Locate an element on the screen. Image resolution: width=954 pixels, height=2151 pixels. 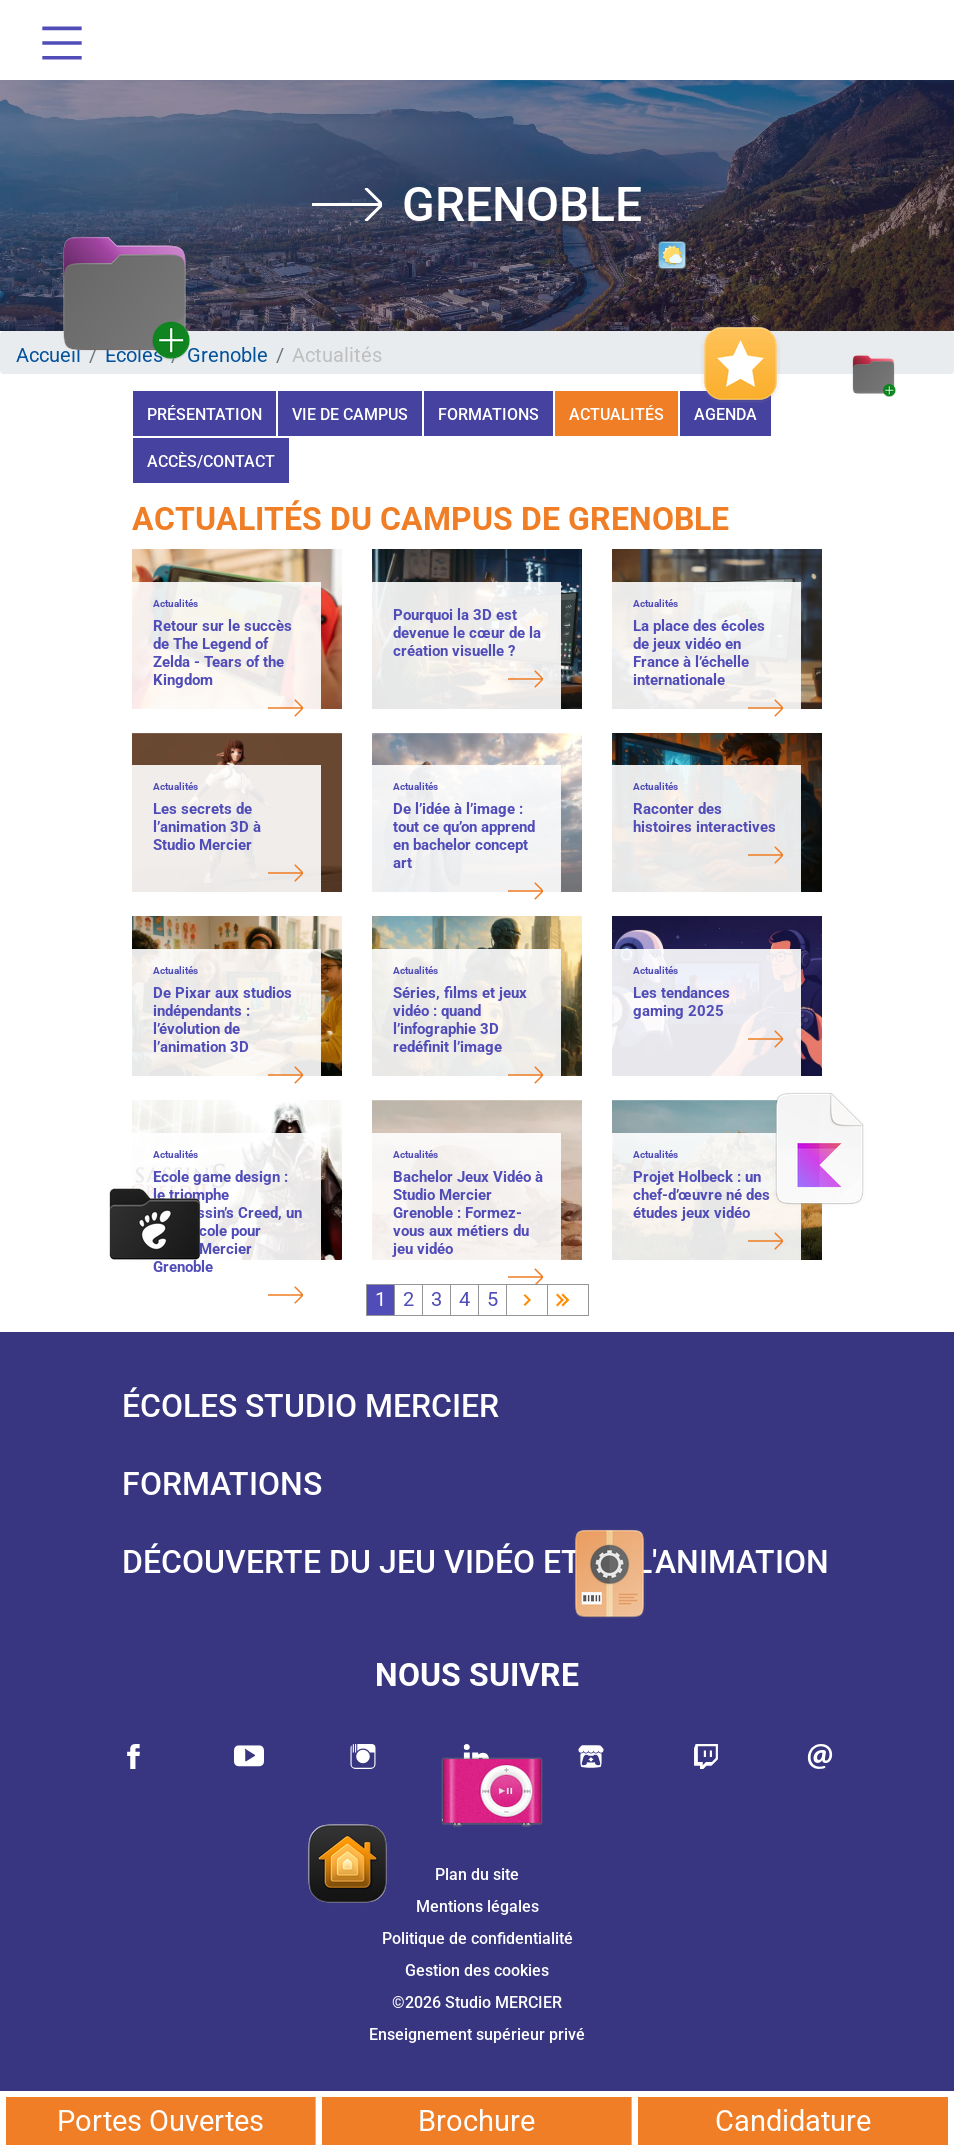
open the weather application is located at coordinates (672, 255).